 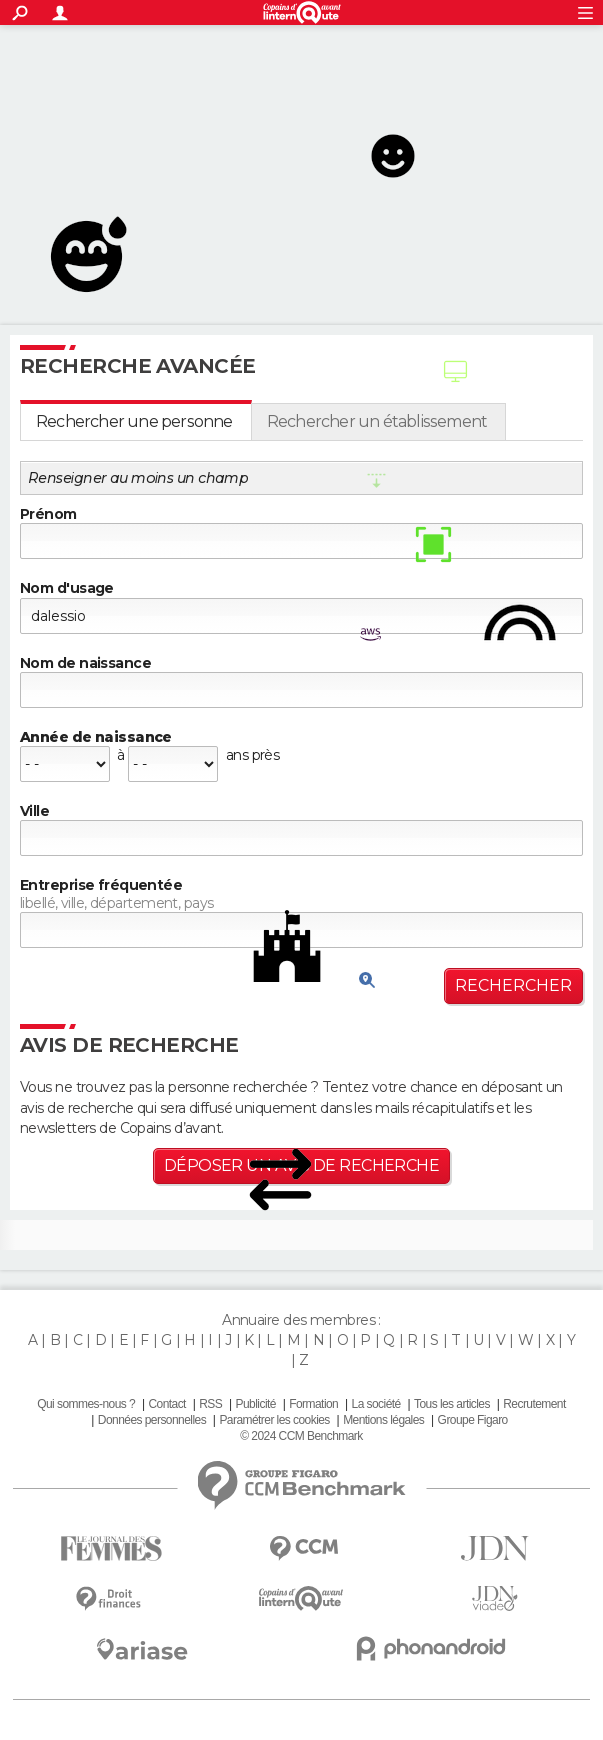 What do you see at coordinates (433, 544) in the screenshot?
I see `scan a QR code or barcode` at bounding box center [433, 544].